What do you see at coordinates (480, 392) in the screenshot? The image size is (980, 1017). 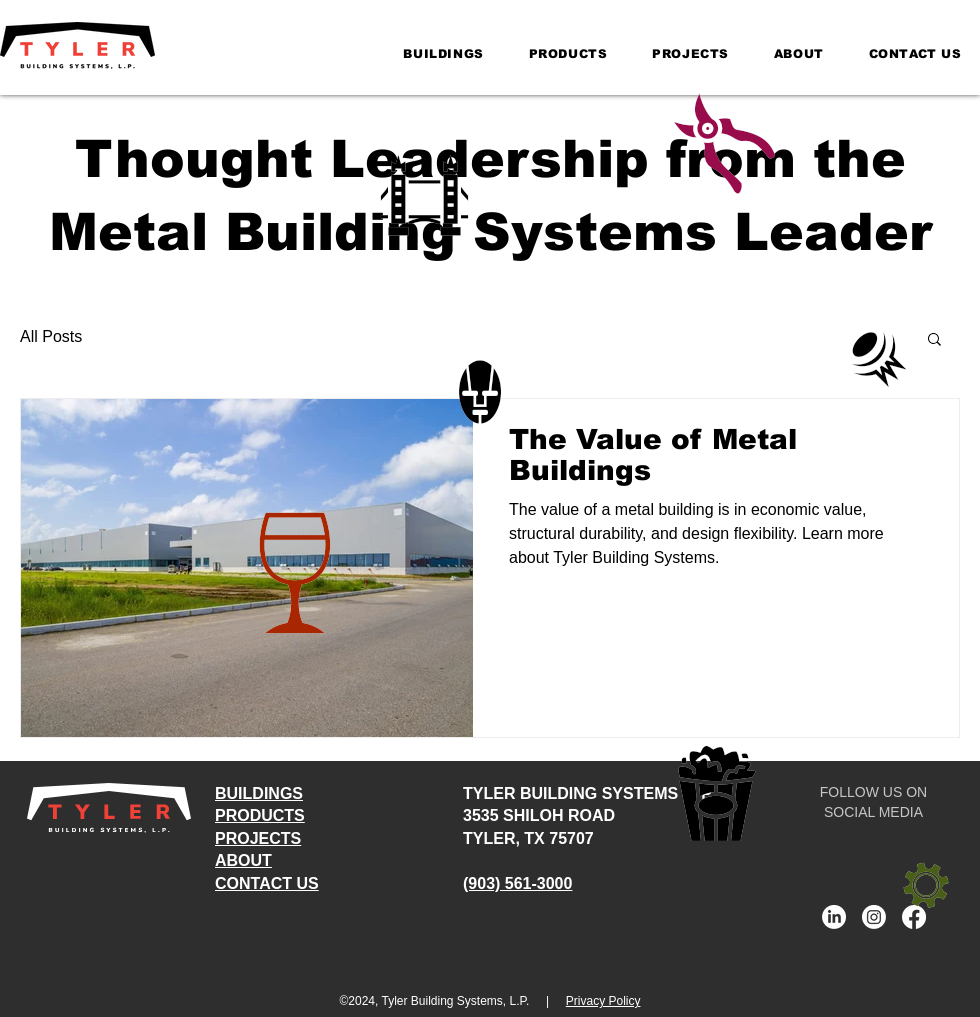 I see `equip armor or mask item` at bounding box center [480, 392].